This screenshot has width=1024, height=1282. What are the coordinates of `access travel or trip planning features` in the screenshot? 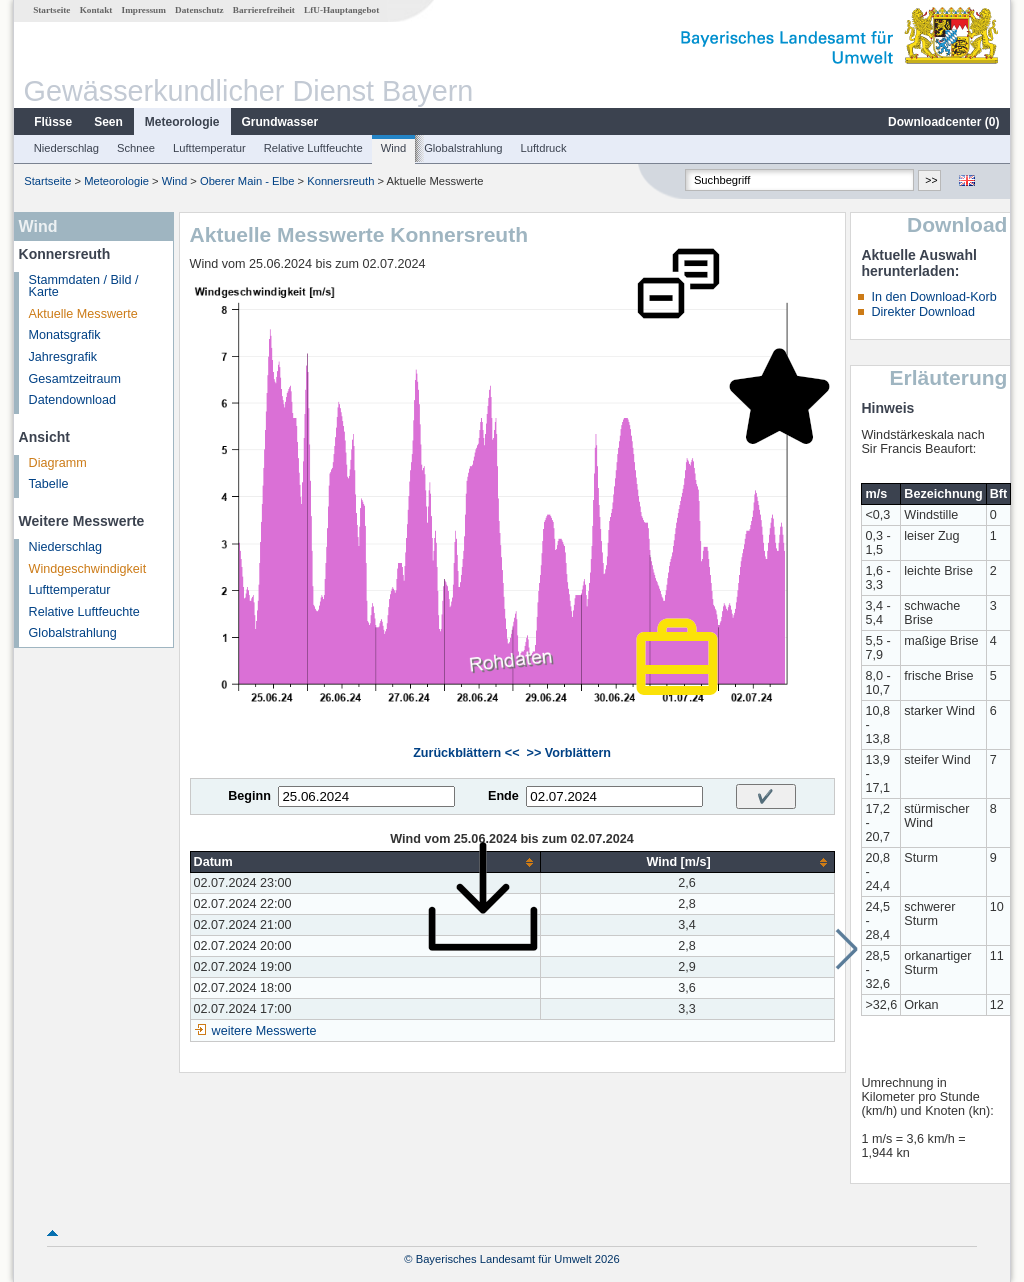 It's located at (677, 662).